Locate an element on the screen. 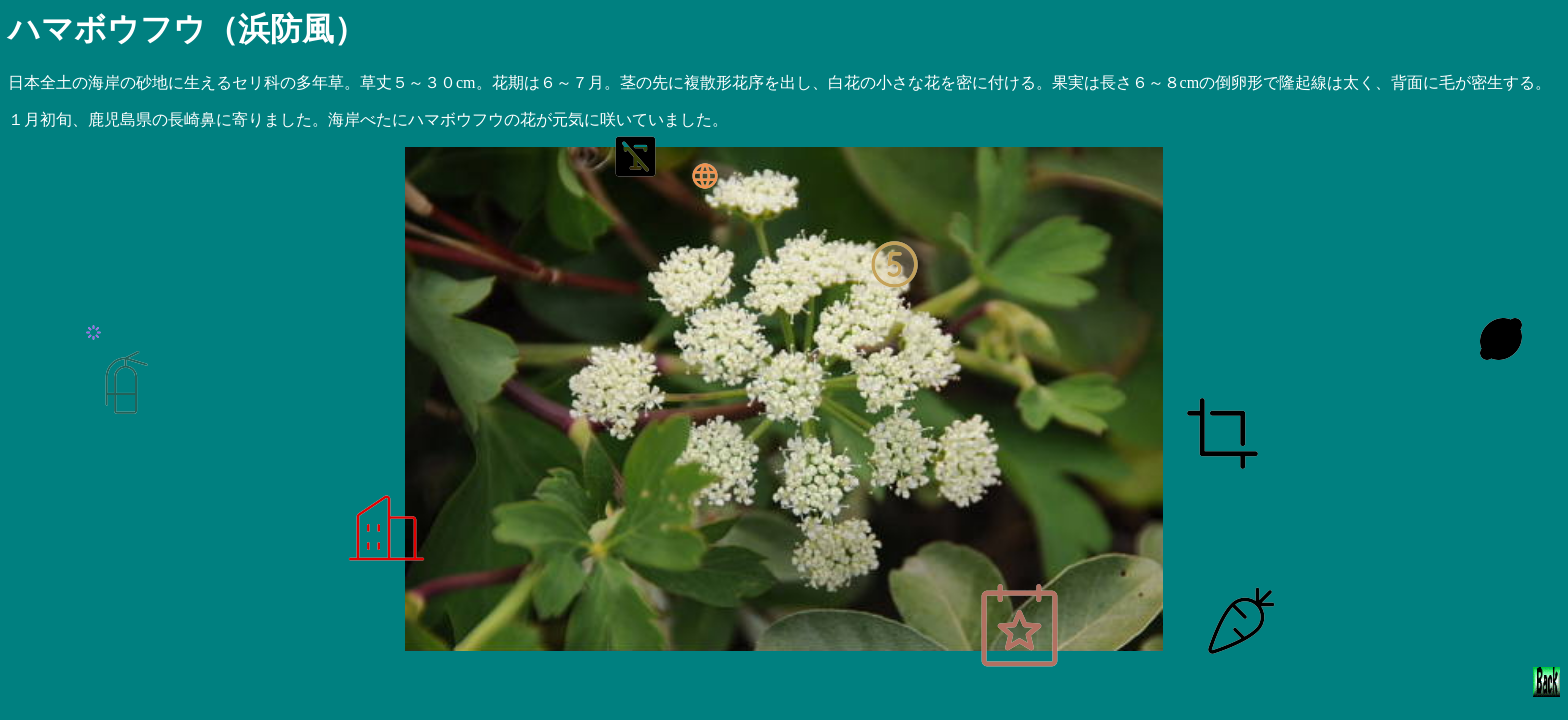 The width and height of the screenshot is (1568, 720). disable text formatting is located at coordinates (635, 156).